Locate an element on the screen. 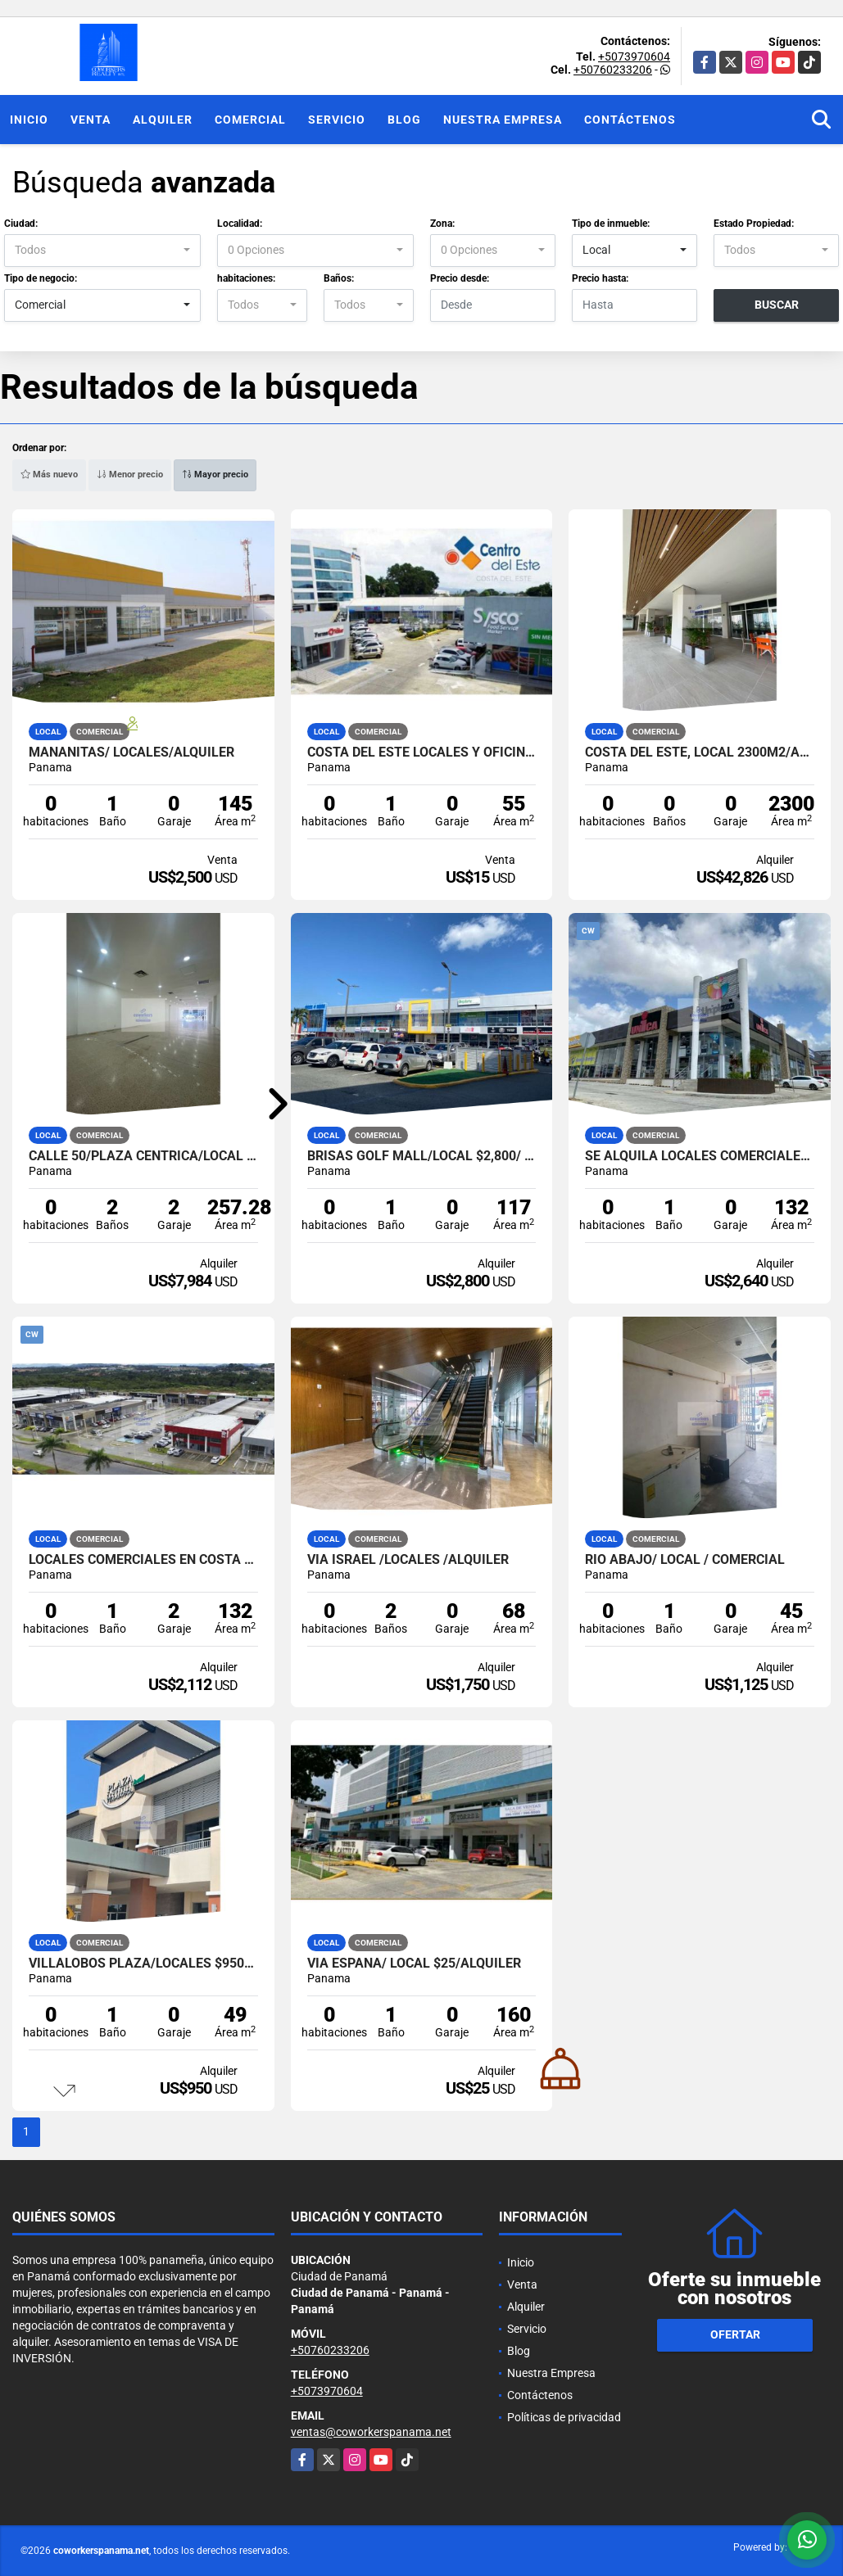 This screenshot has width=843, height=2576. navigate to the next item or screen is located at coordinates (277, 1104).